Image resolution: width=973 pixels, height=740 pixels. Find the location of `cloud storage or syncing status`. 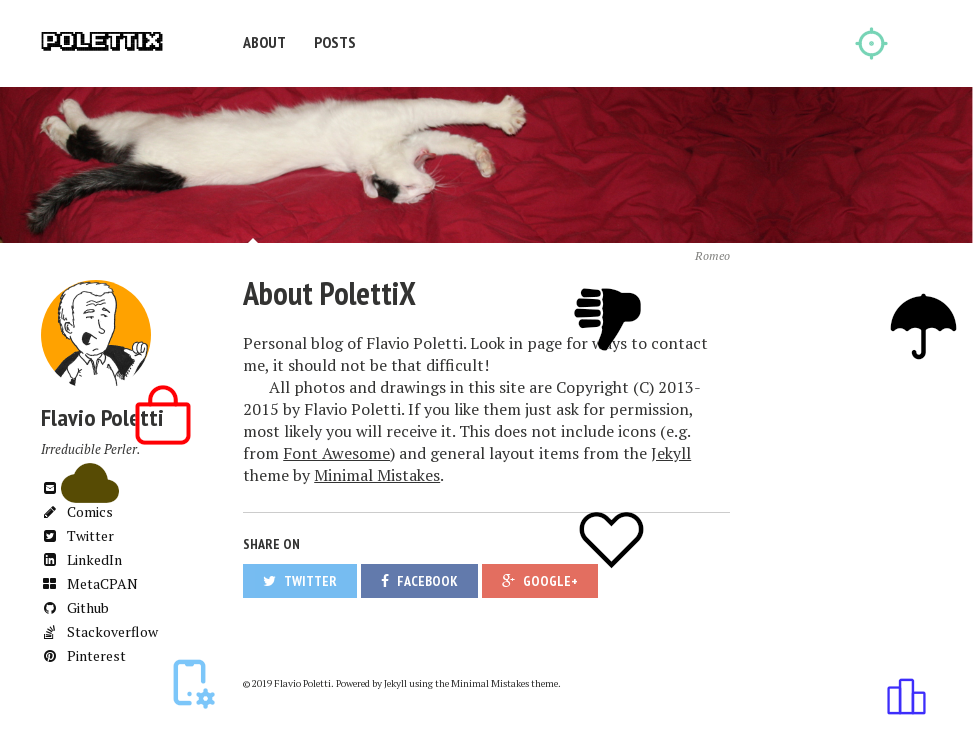

cloud storage or syncing status is located at coordinates (90, 483).